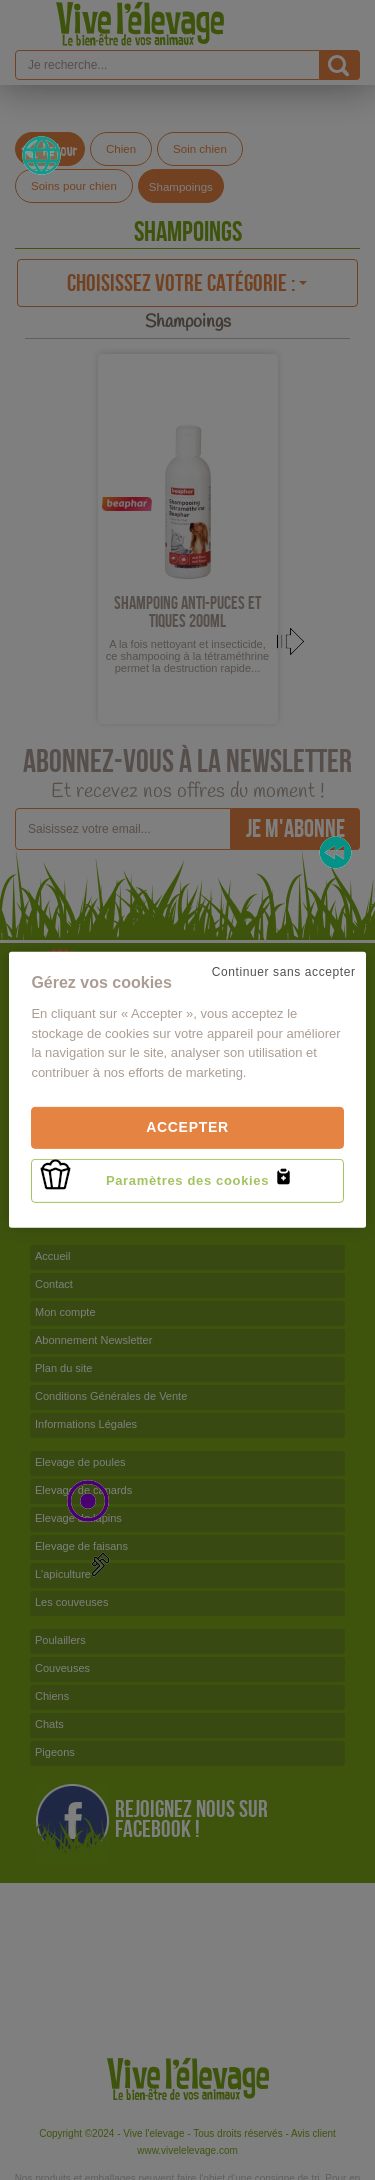  Describe the element at coordinates (283, 1176) in the screenshot. I see `add new item to clipboard` at that location.